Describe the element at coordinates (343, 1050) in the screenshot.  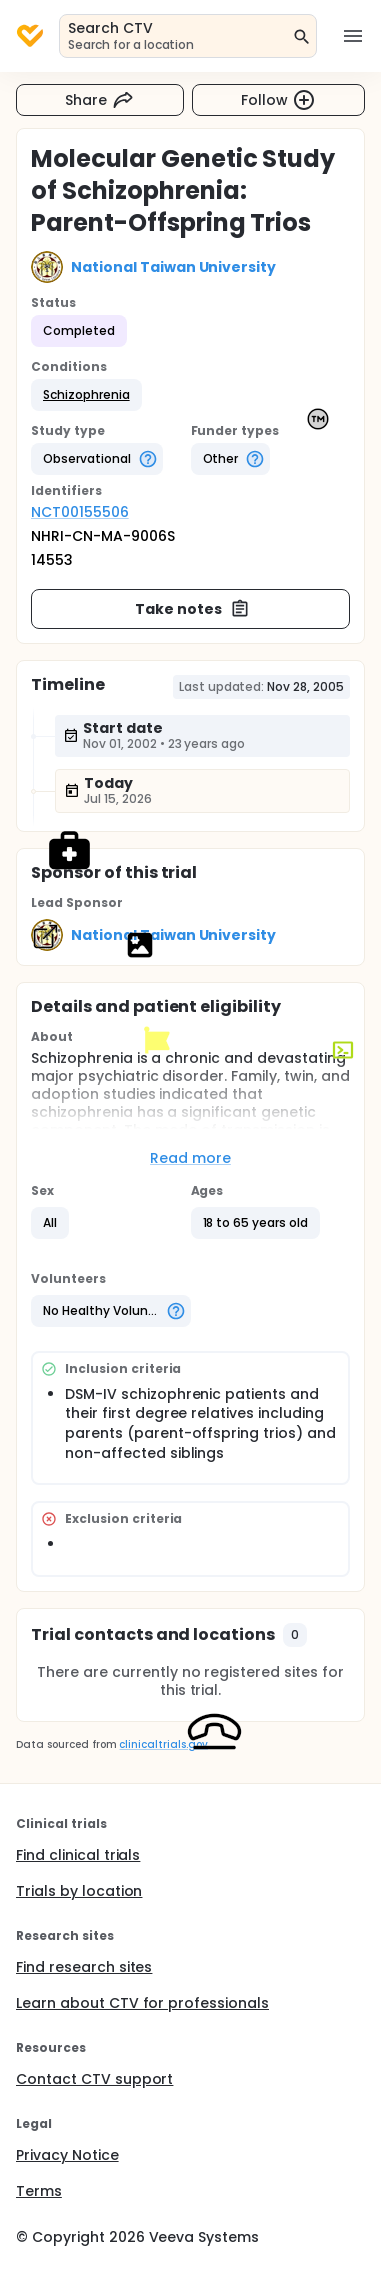
I see `open the command line terminal` at that location.